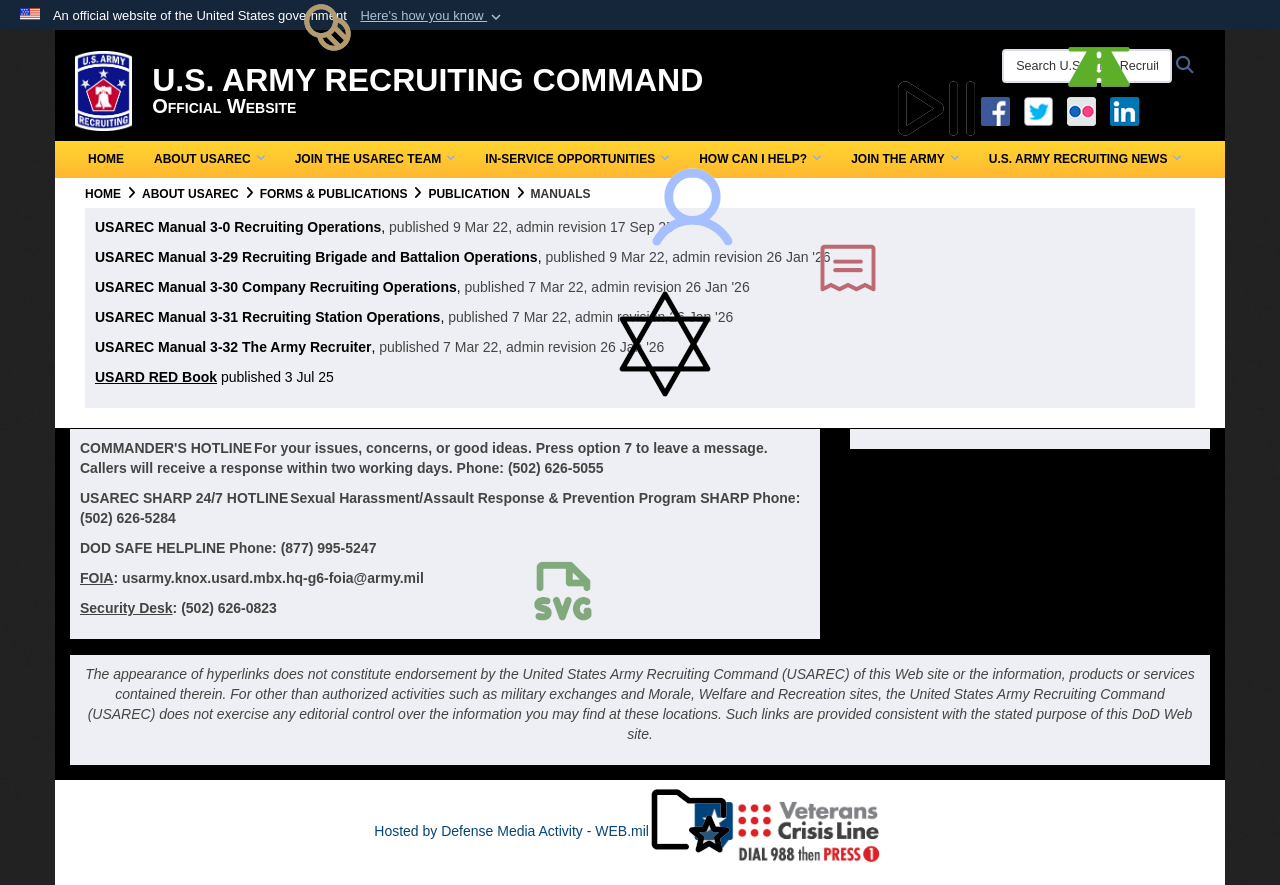 The image size is (1280, 885). What do you see at coordinates (689, 818) in the screenshot?
I see `access your starred or favorite folders` at bounding box center [689, 818].